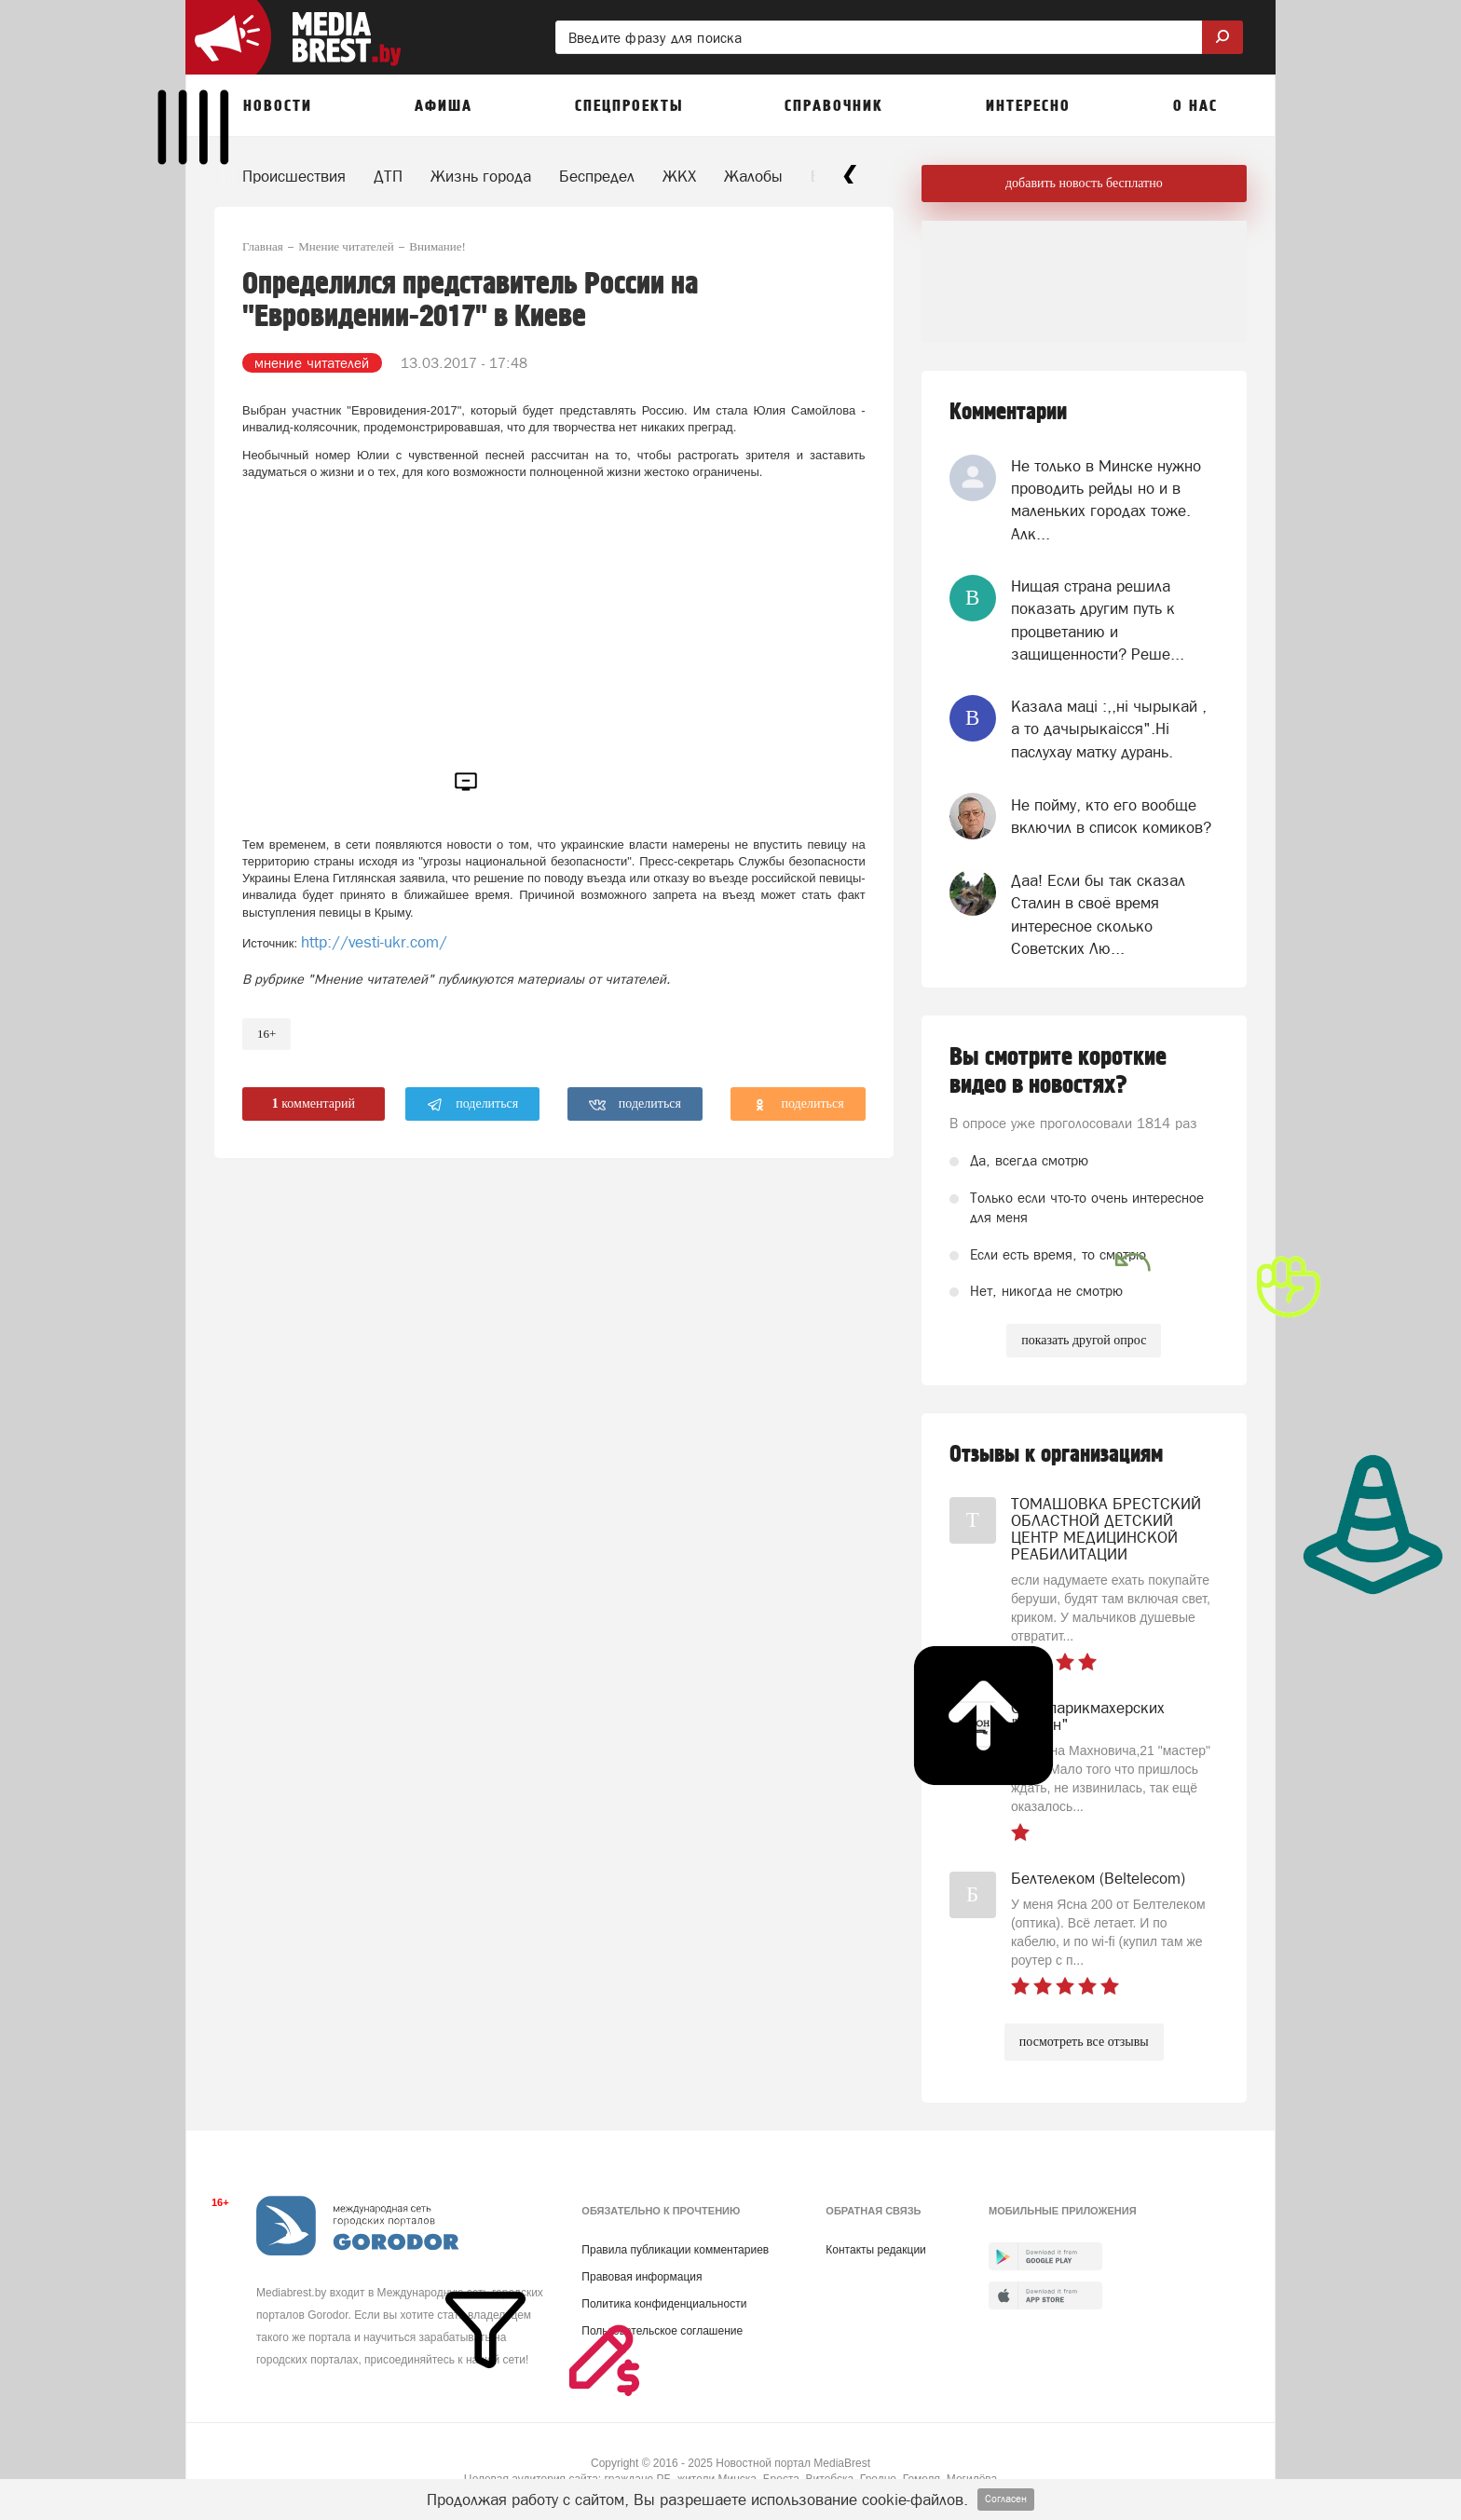 The image size is (1461, 2520). What do you see at coordinates (602, 2355) in the screenshot?
I see `edit pricing or cost information` at bounding box center [602, 2355].